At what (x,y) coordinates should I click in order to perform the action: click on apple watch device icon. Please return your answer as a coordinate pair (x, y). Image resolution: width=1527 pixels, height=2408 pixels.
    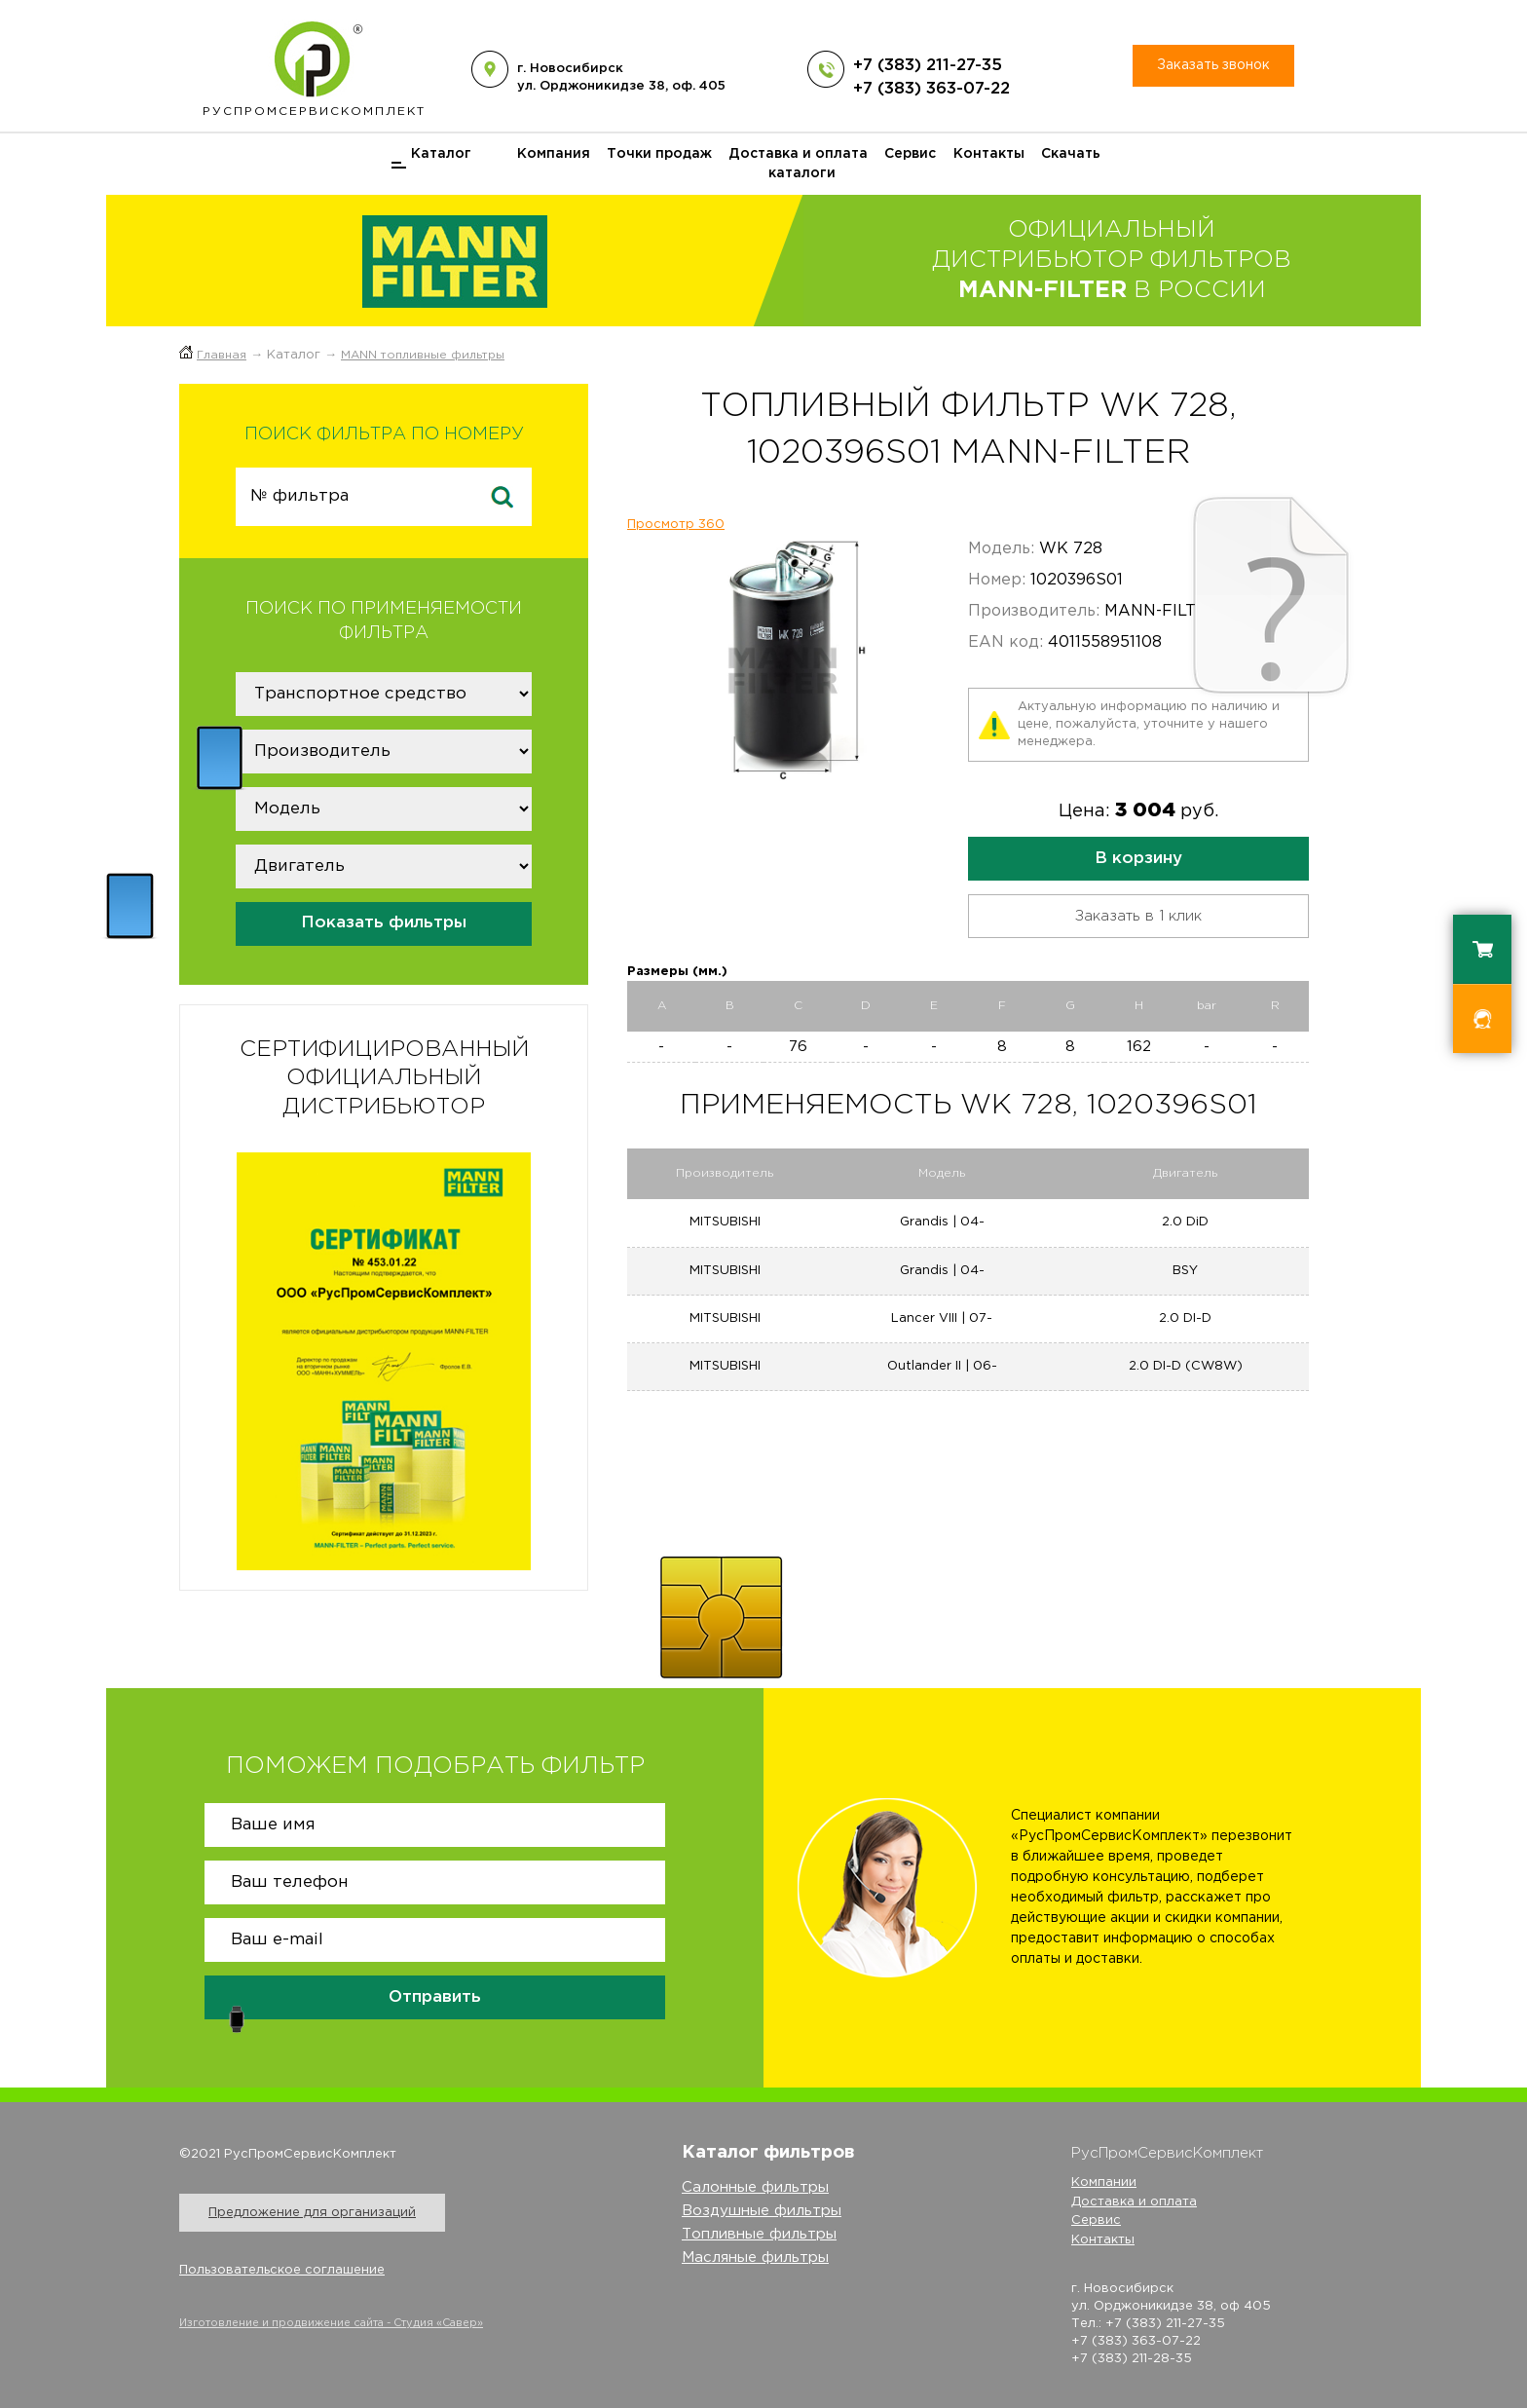
    Looking at the image, I should click on (237, 2019).